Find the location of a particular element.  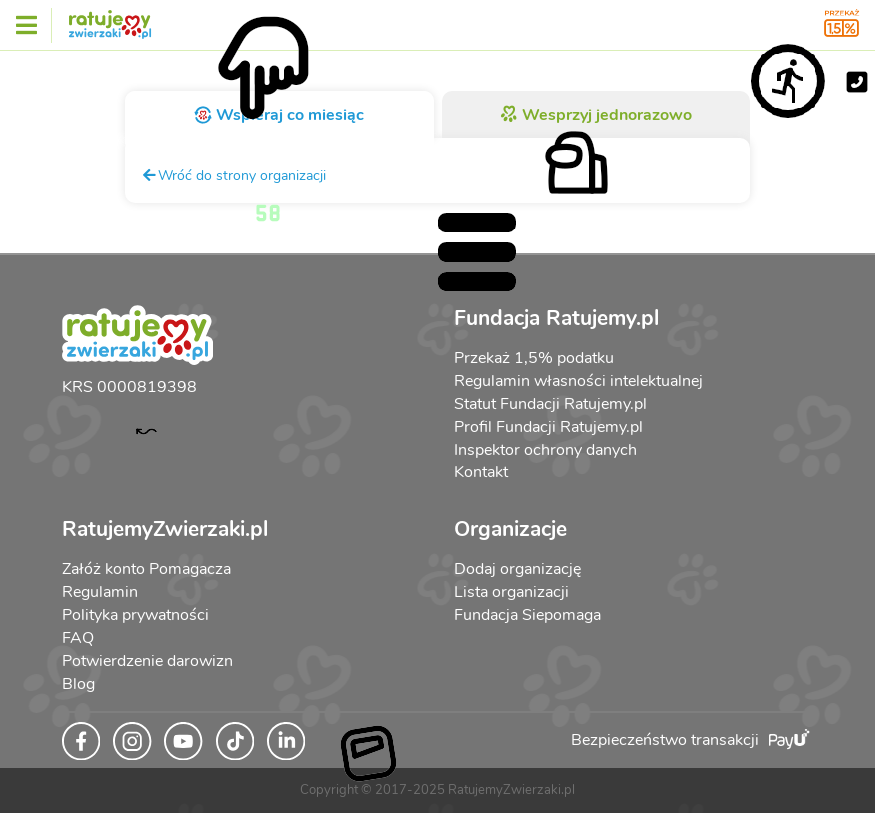

among us game logo is located at coordinates (576, 162).